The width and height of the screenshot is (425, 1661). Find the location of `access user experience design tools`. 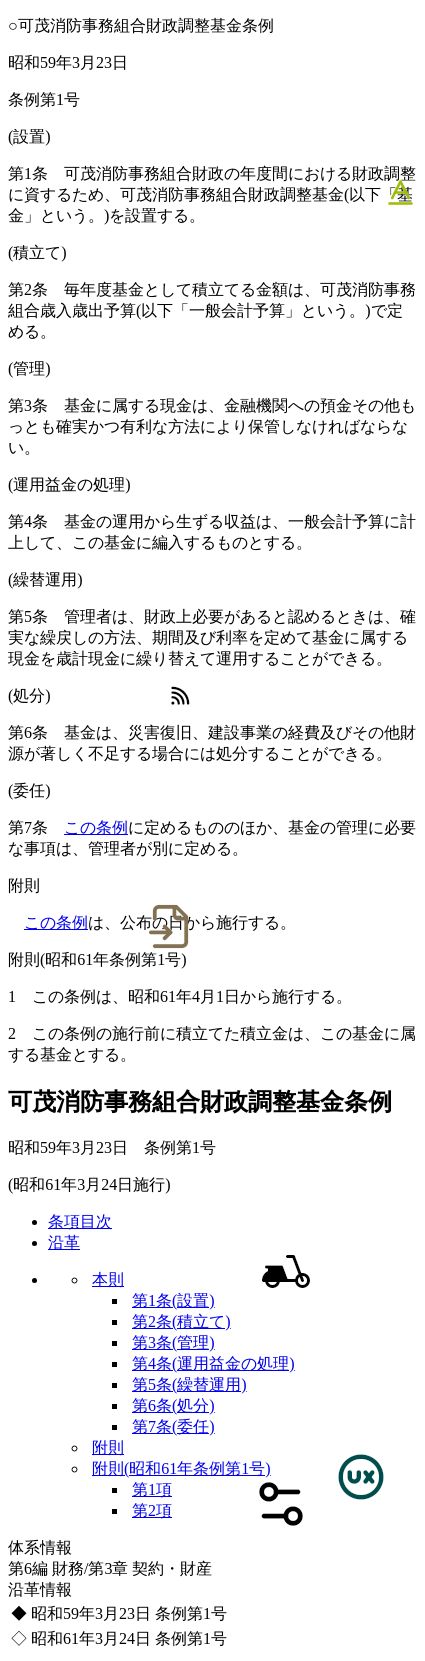

access user experience design tools is located at coordinates (361, 1477).